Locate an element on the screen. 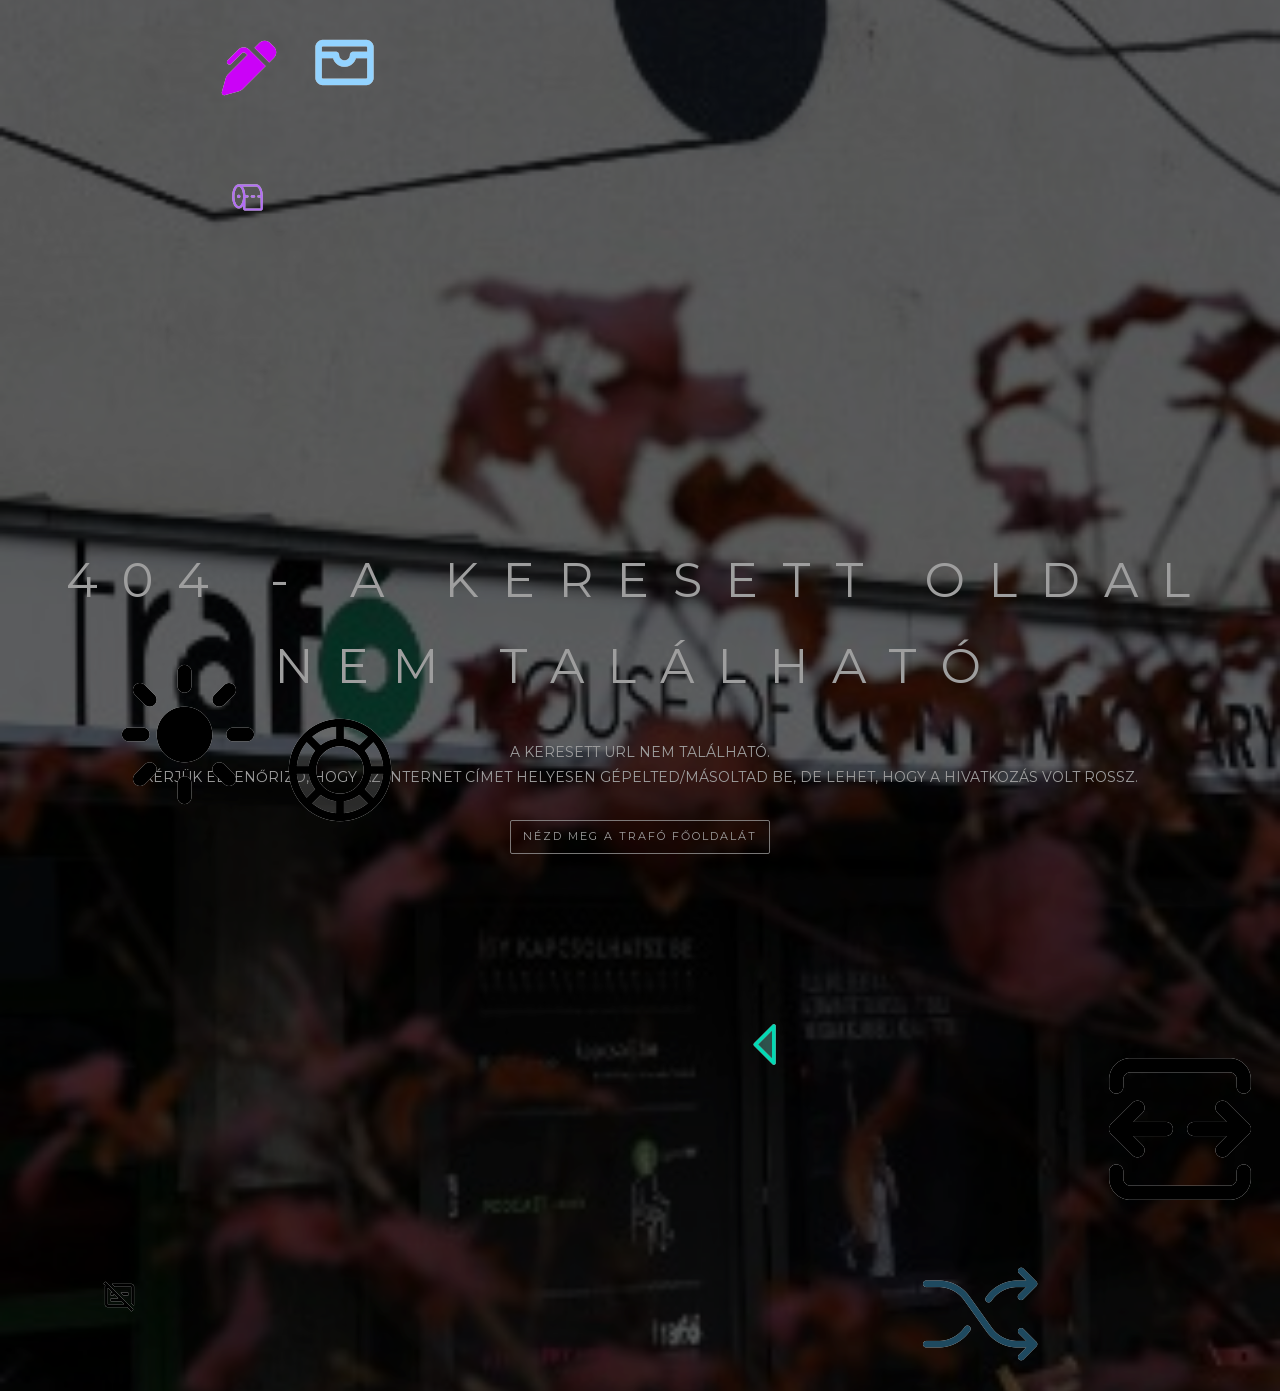  access your wallet or saved payment methods is located at coordinates (344, 62).